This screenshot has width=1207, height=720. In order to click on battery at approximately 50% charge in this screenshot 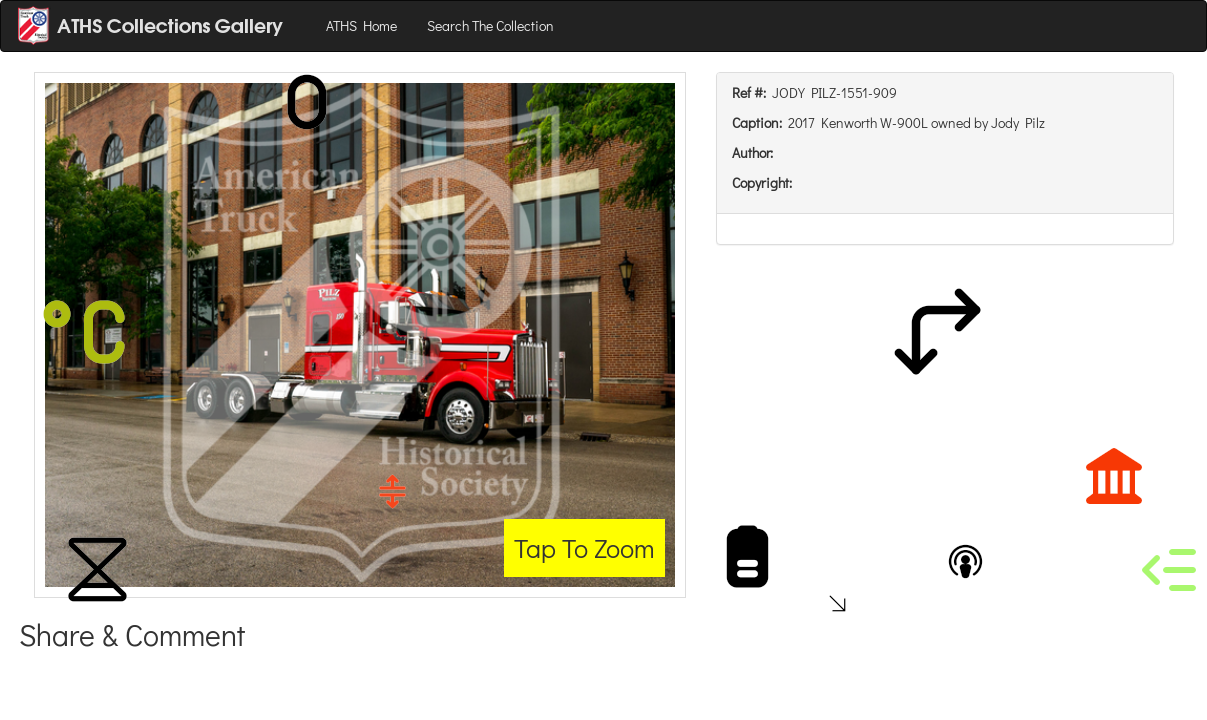, I will do `click(747, 556)`.